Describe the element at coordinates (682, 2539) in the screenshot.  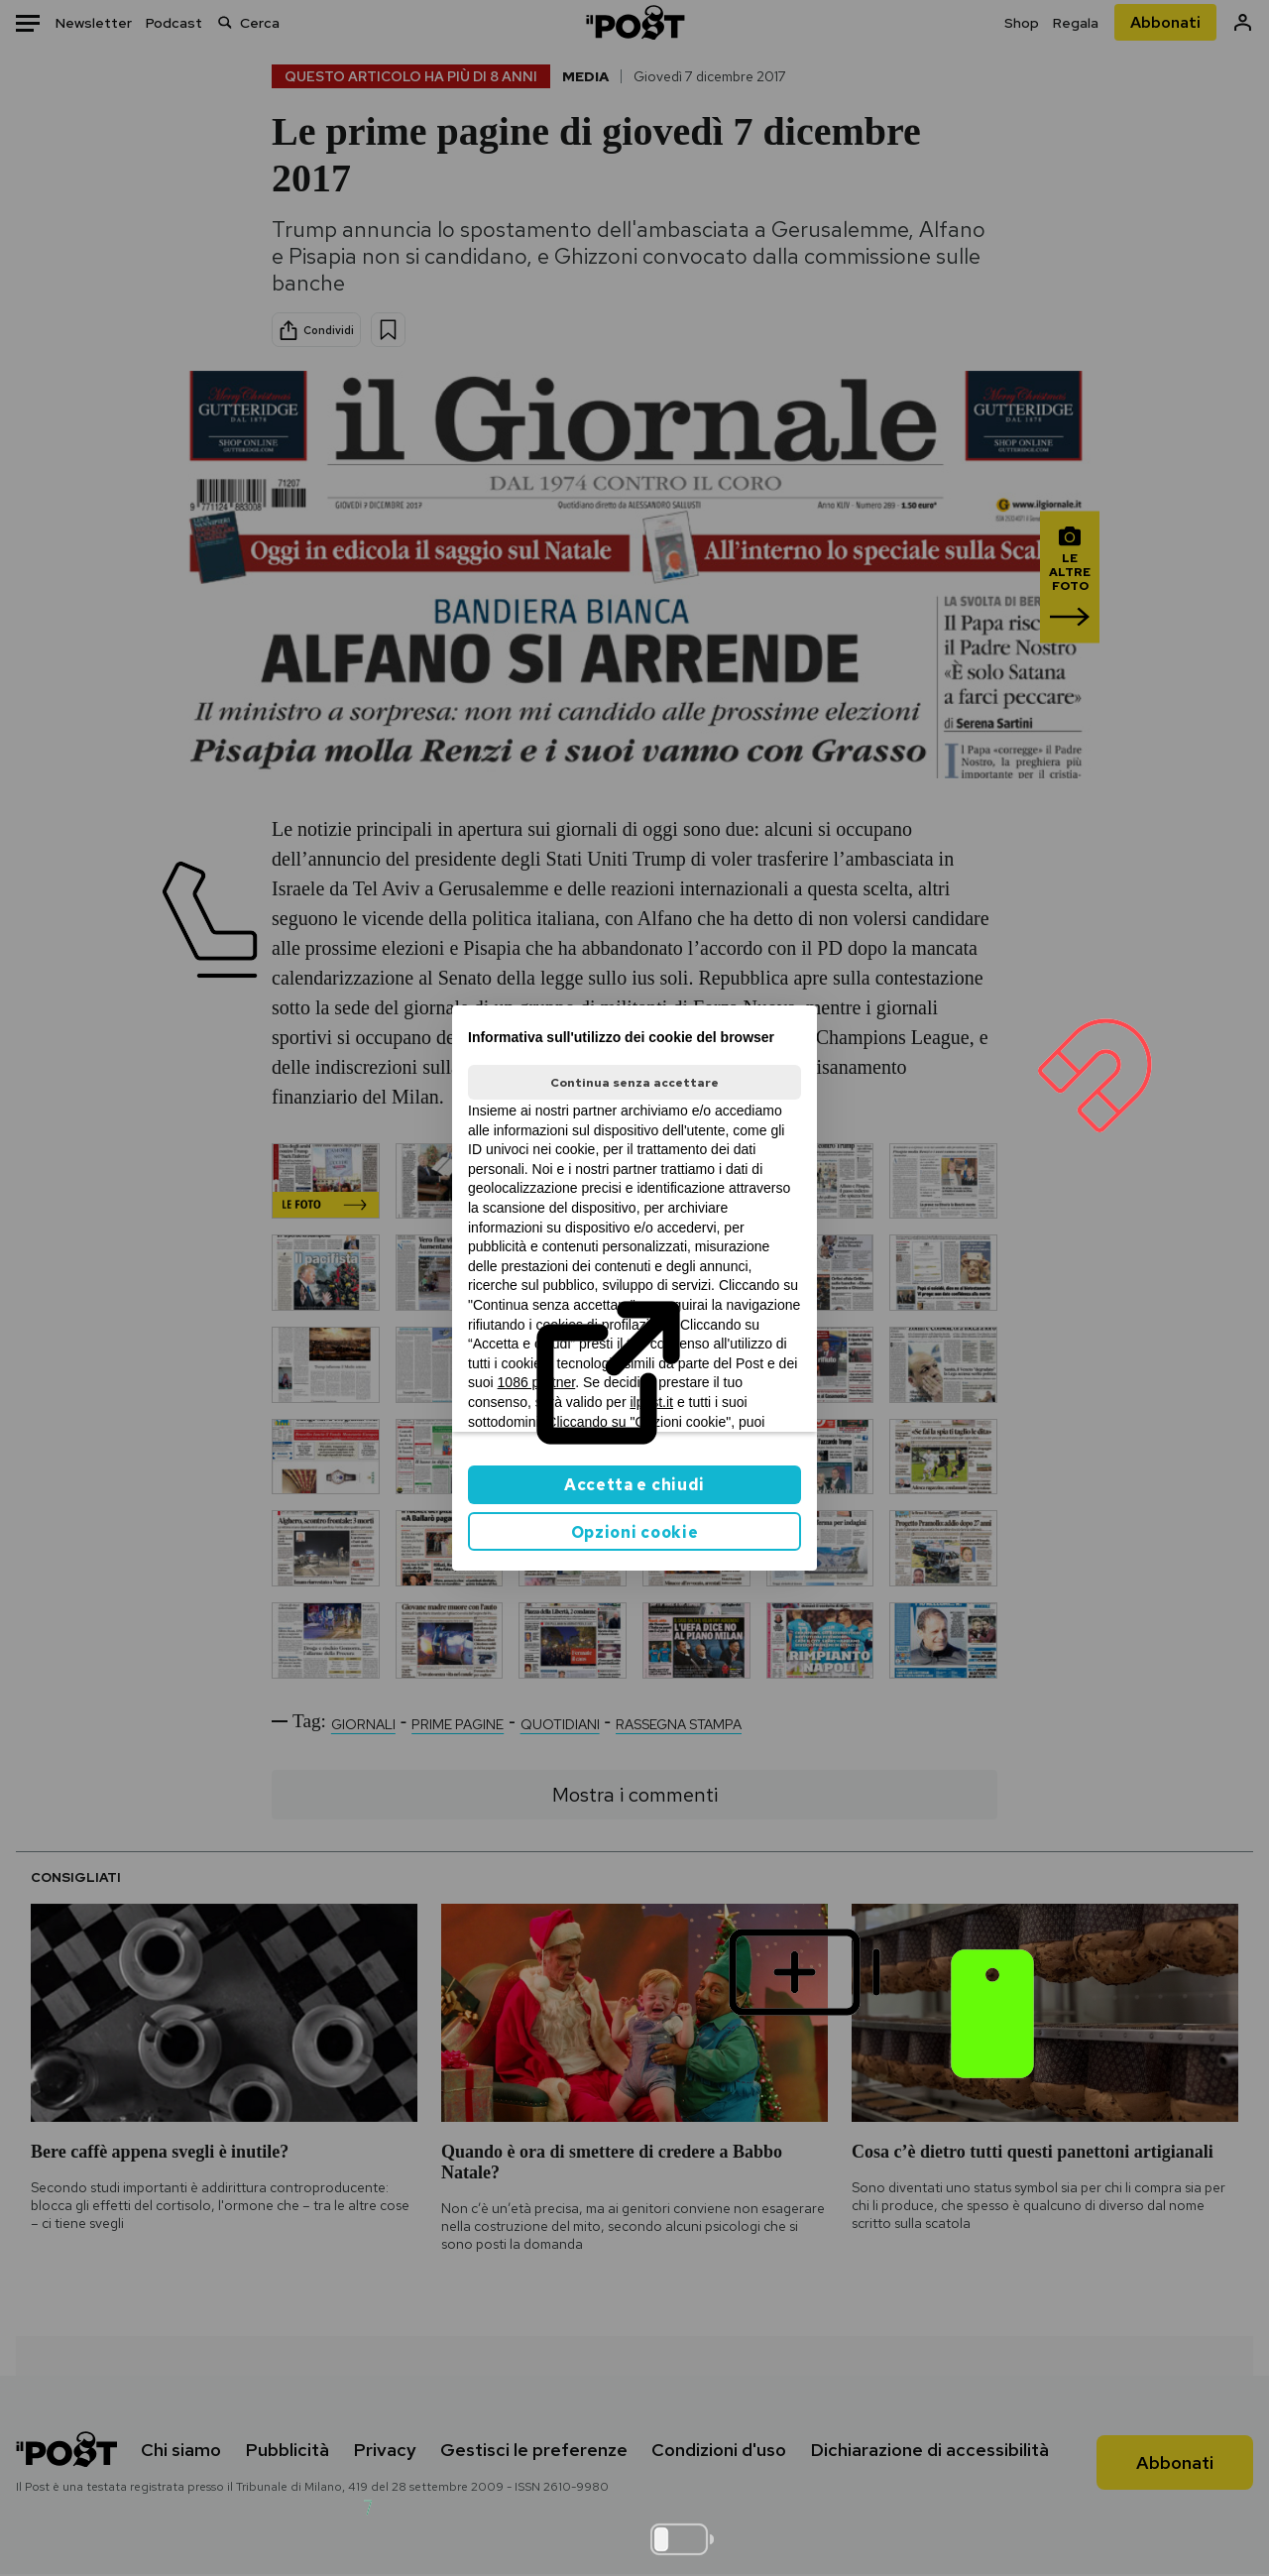
I see `indicates battery is at 20% charge` at that location.